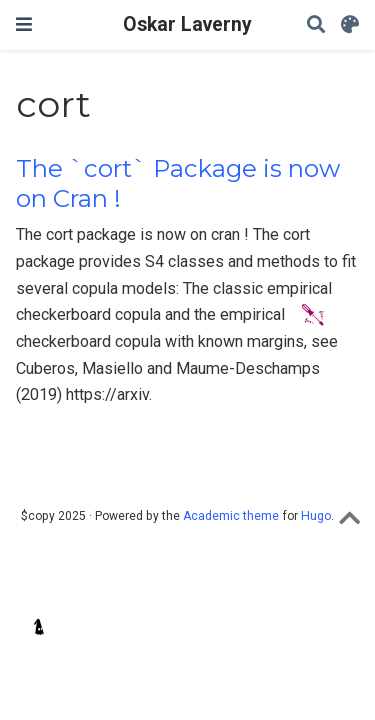 The image size is (375, 720). What do you see at coordinates (313, 315) in the screenshot?
I see `access tools or settings` at bounding box center [313, 315].